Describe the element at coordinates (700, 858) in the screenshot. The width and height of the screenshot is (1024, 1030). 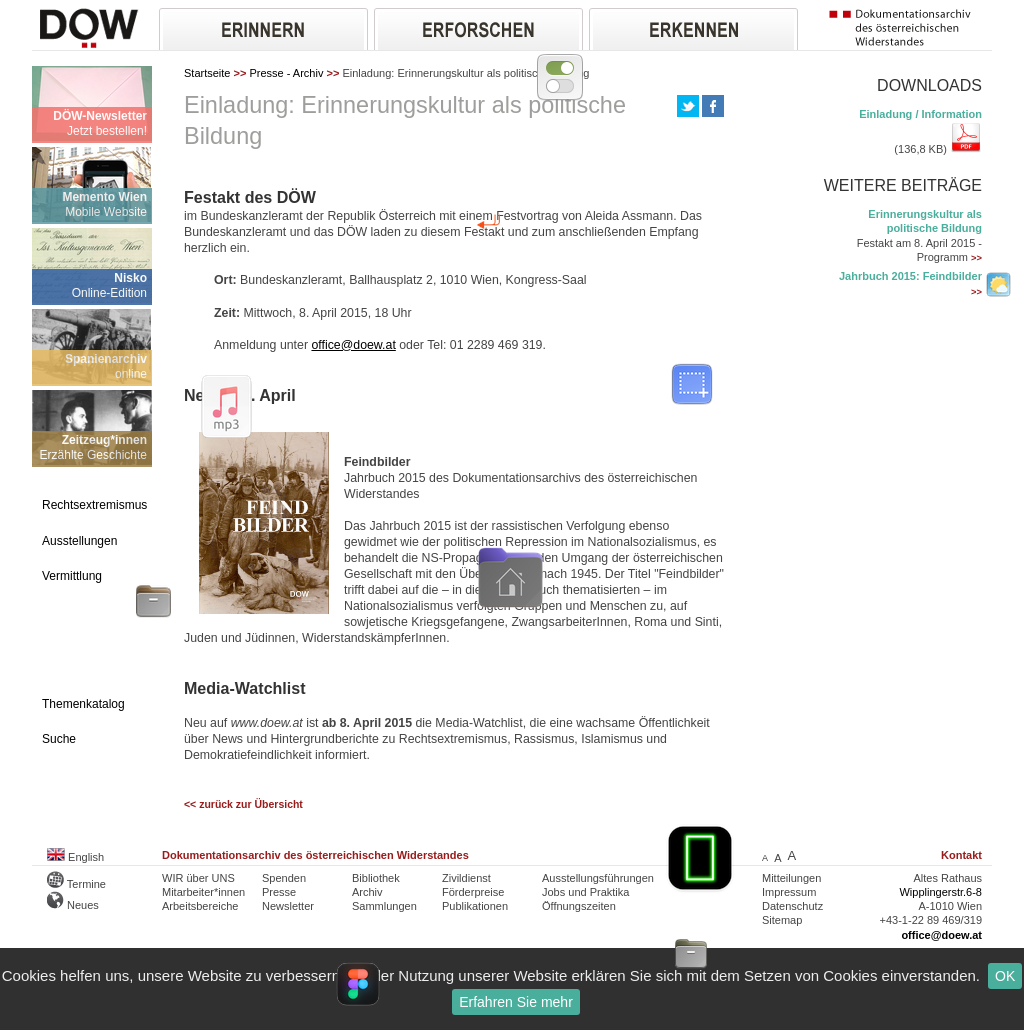
I see `launch portal reloaded game` at that location.